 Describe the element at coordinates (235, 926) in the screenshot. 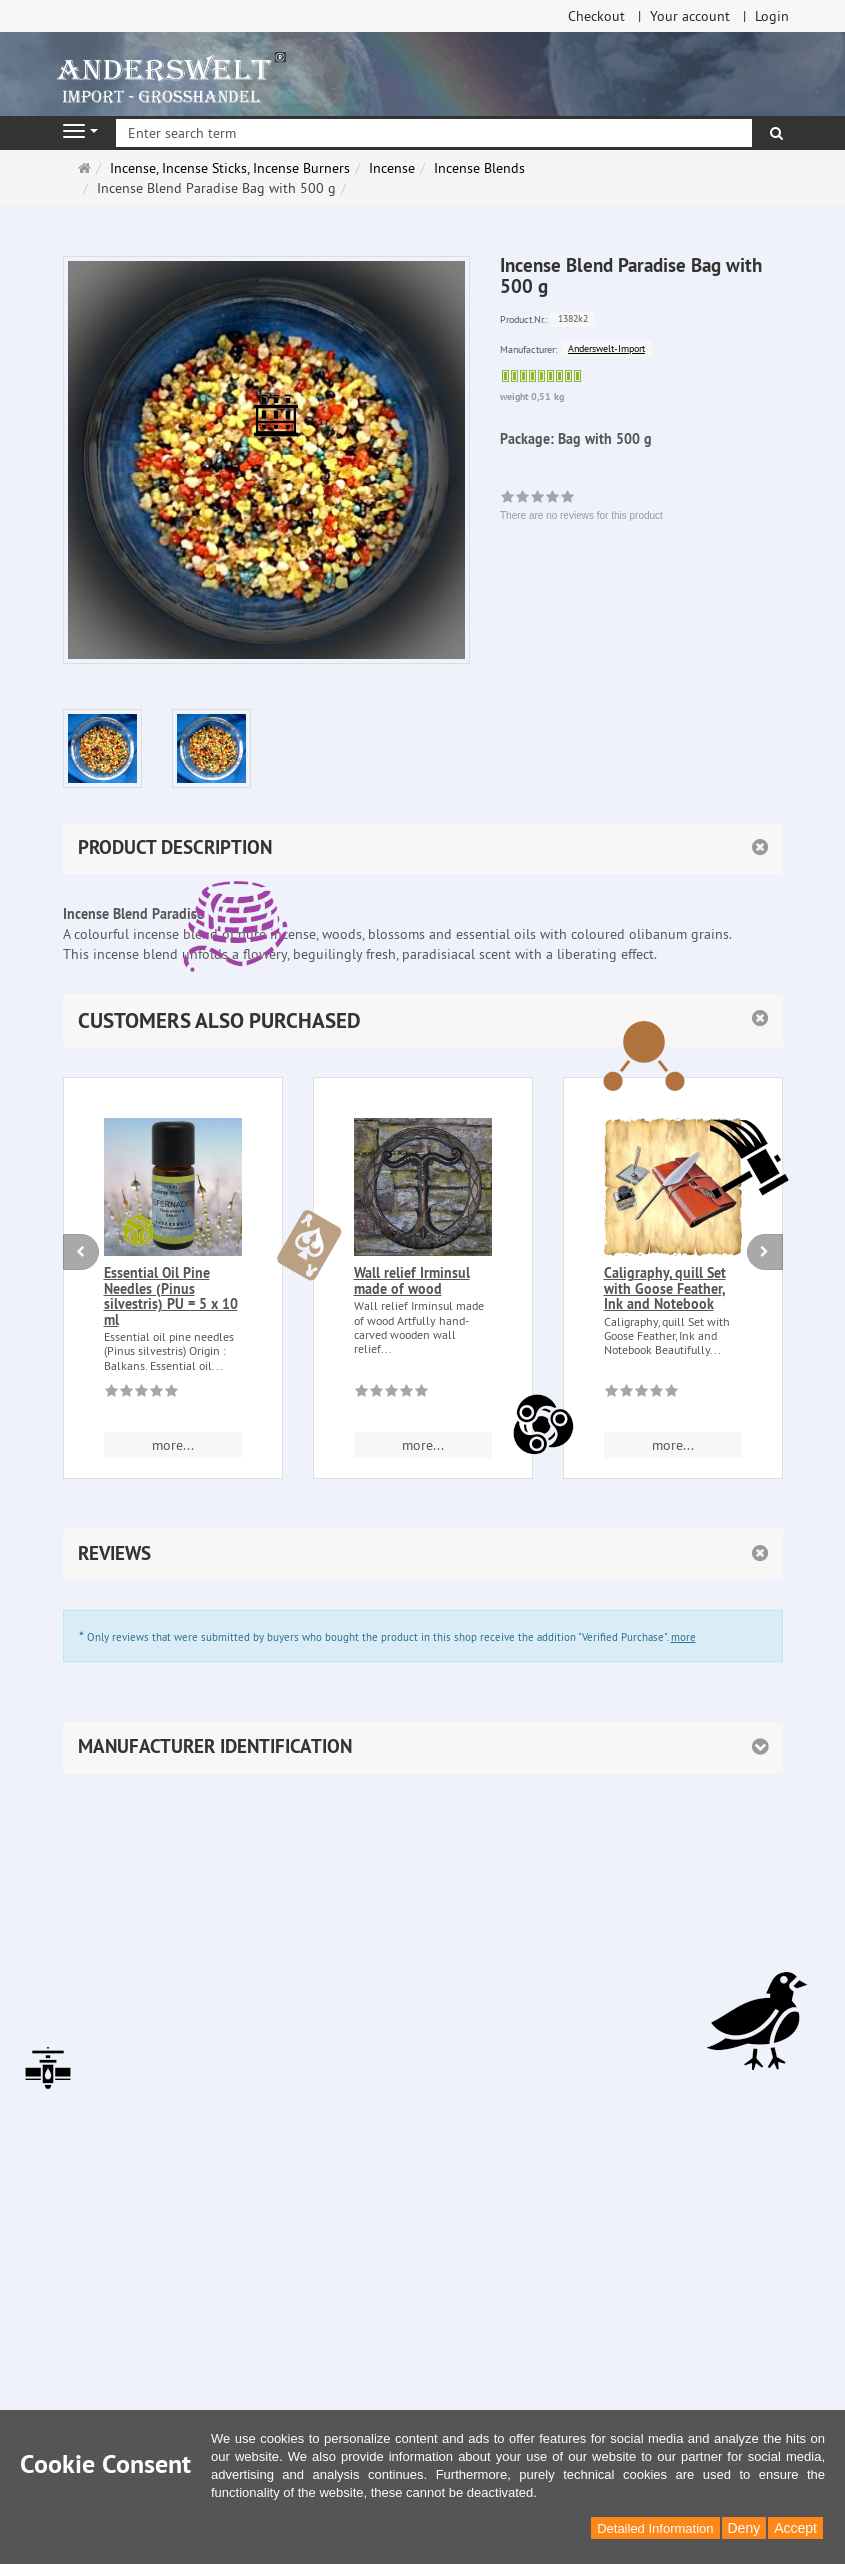

I see `equip rope item in inventory` at that location.